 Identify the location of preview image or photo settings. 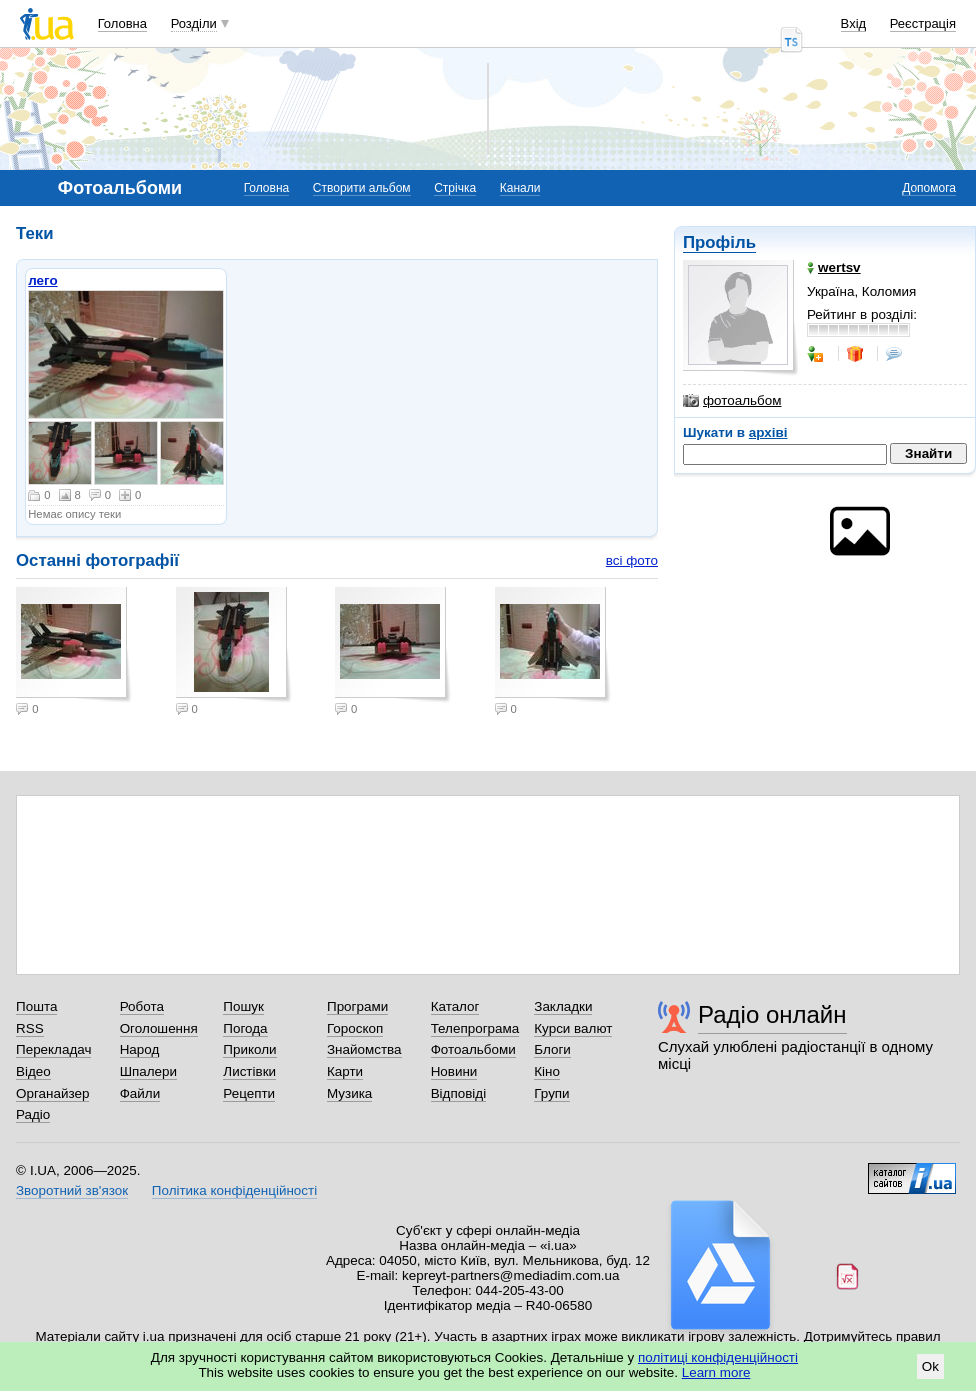
(860, 533).